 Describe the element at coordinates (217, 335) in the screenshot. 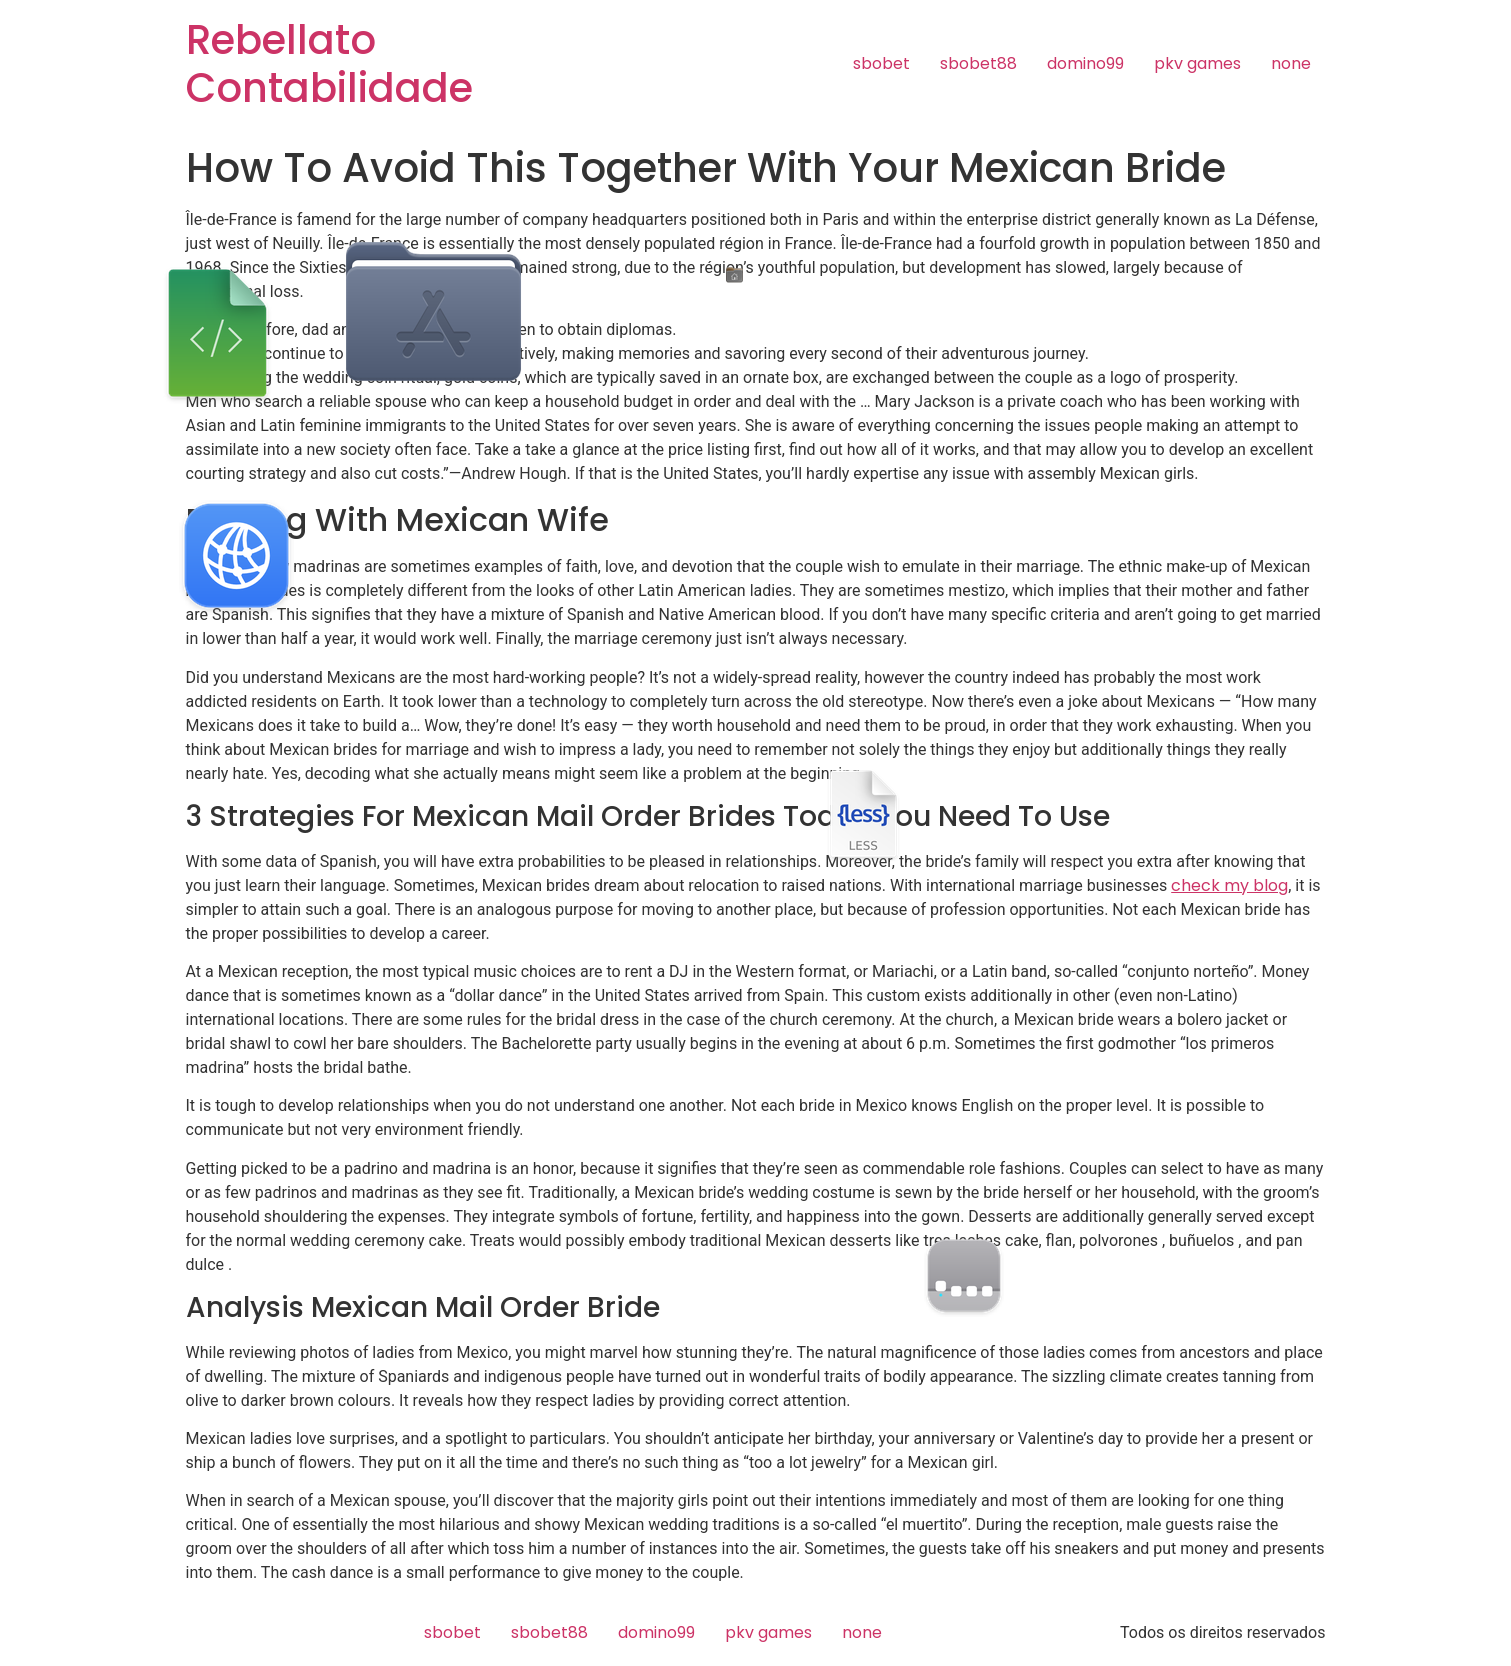

I see `a qt resource file used in nokia/qt development` at that location.